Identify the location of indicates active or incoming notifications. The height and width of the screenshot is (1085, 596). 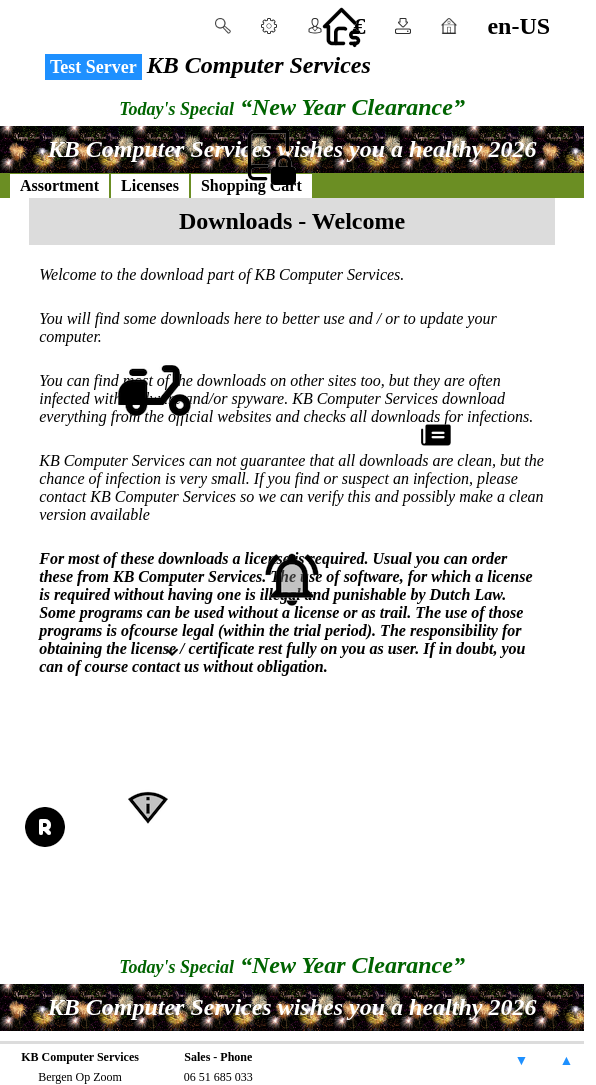
(292, 579).